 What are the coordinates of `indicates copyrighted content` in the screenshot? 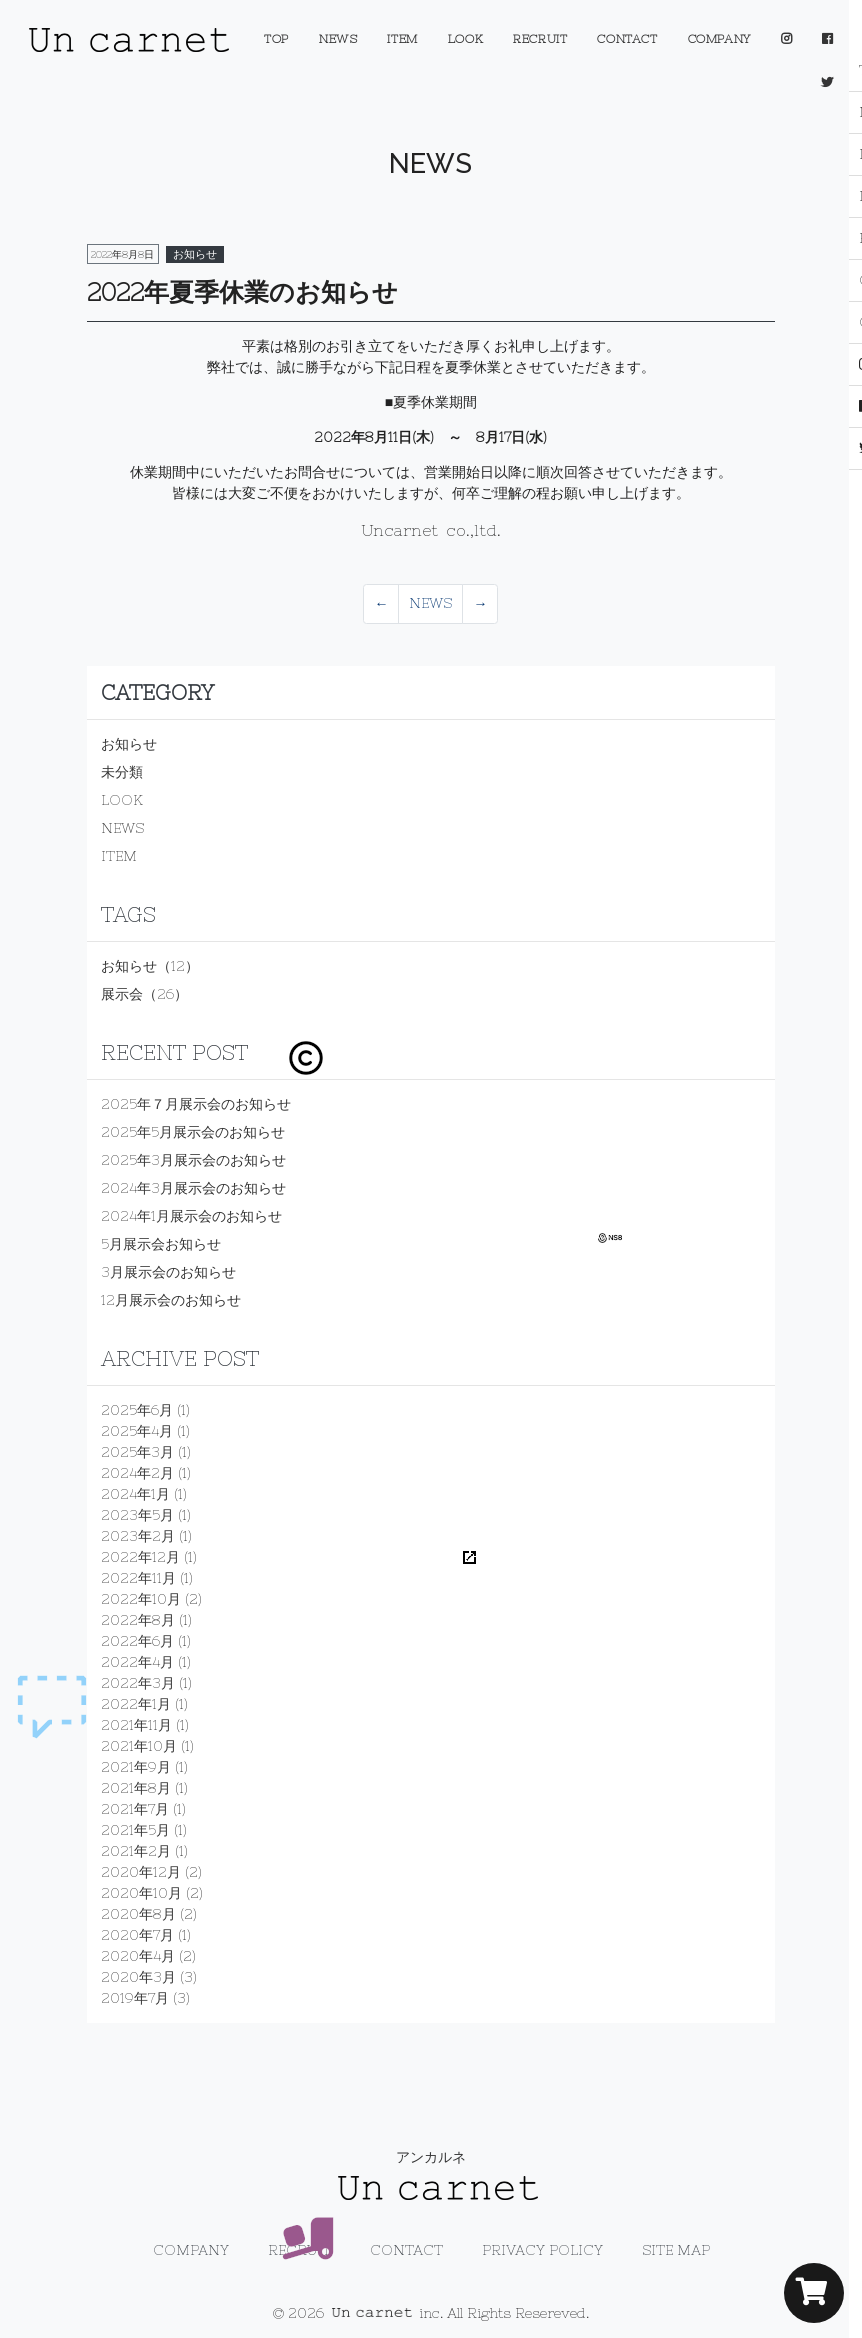 It's located at (306, 1058).